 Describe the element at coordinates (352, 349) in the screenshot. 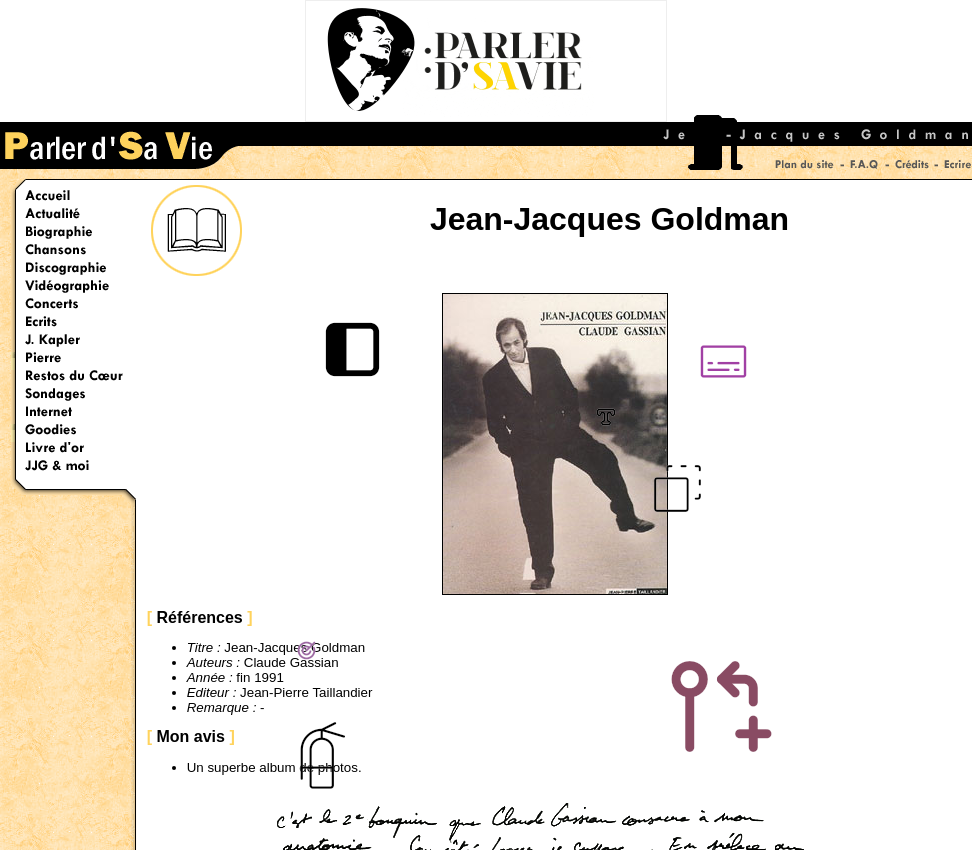

I see `toggle sidebar panel visibility` at that location.